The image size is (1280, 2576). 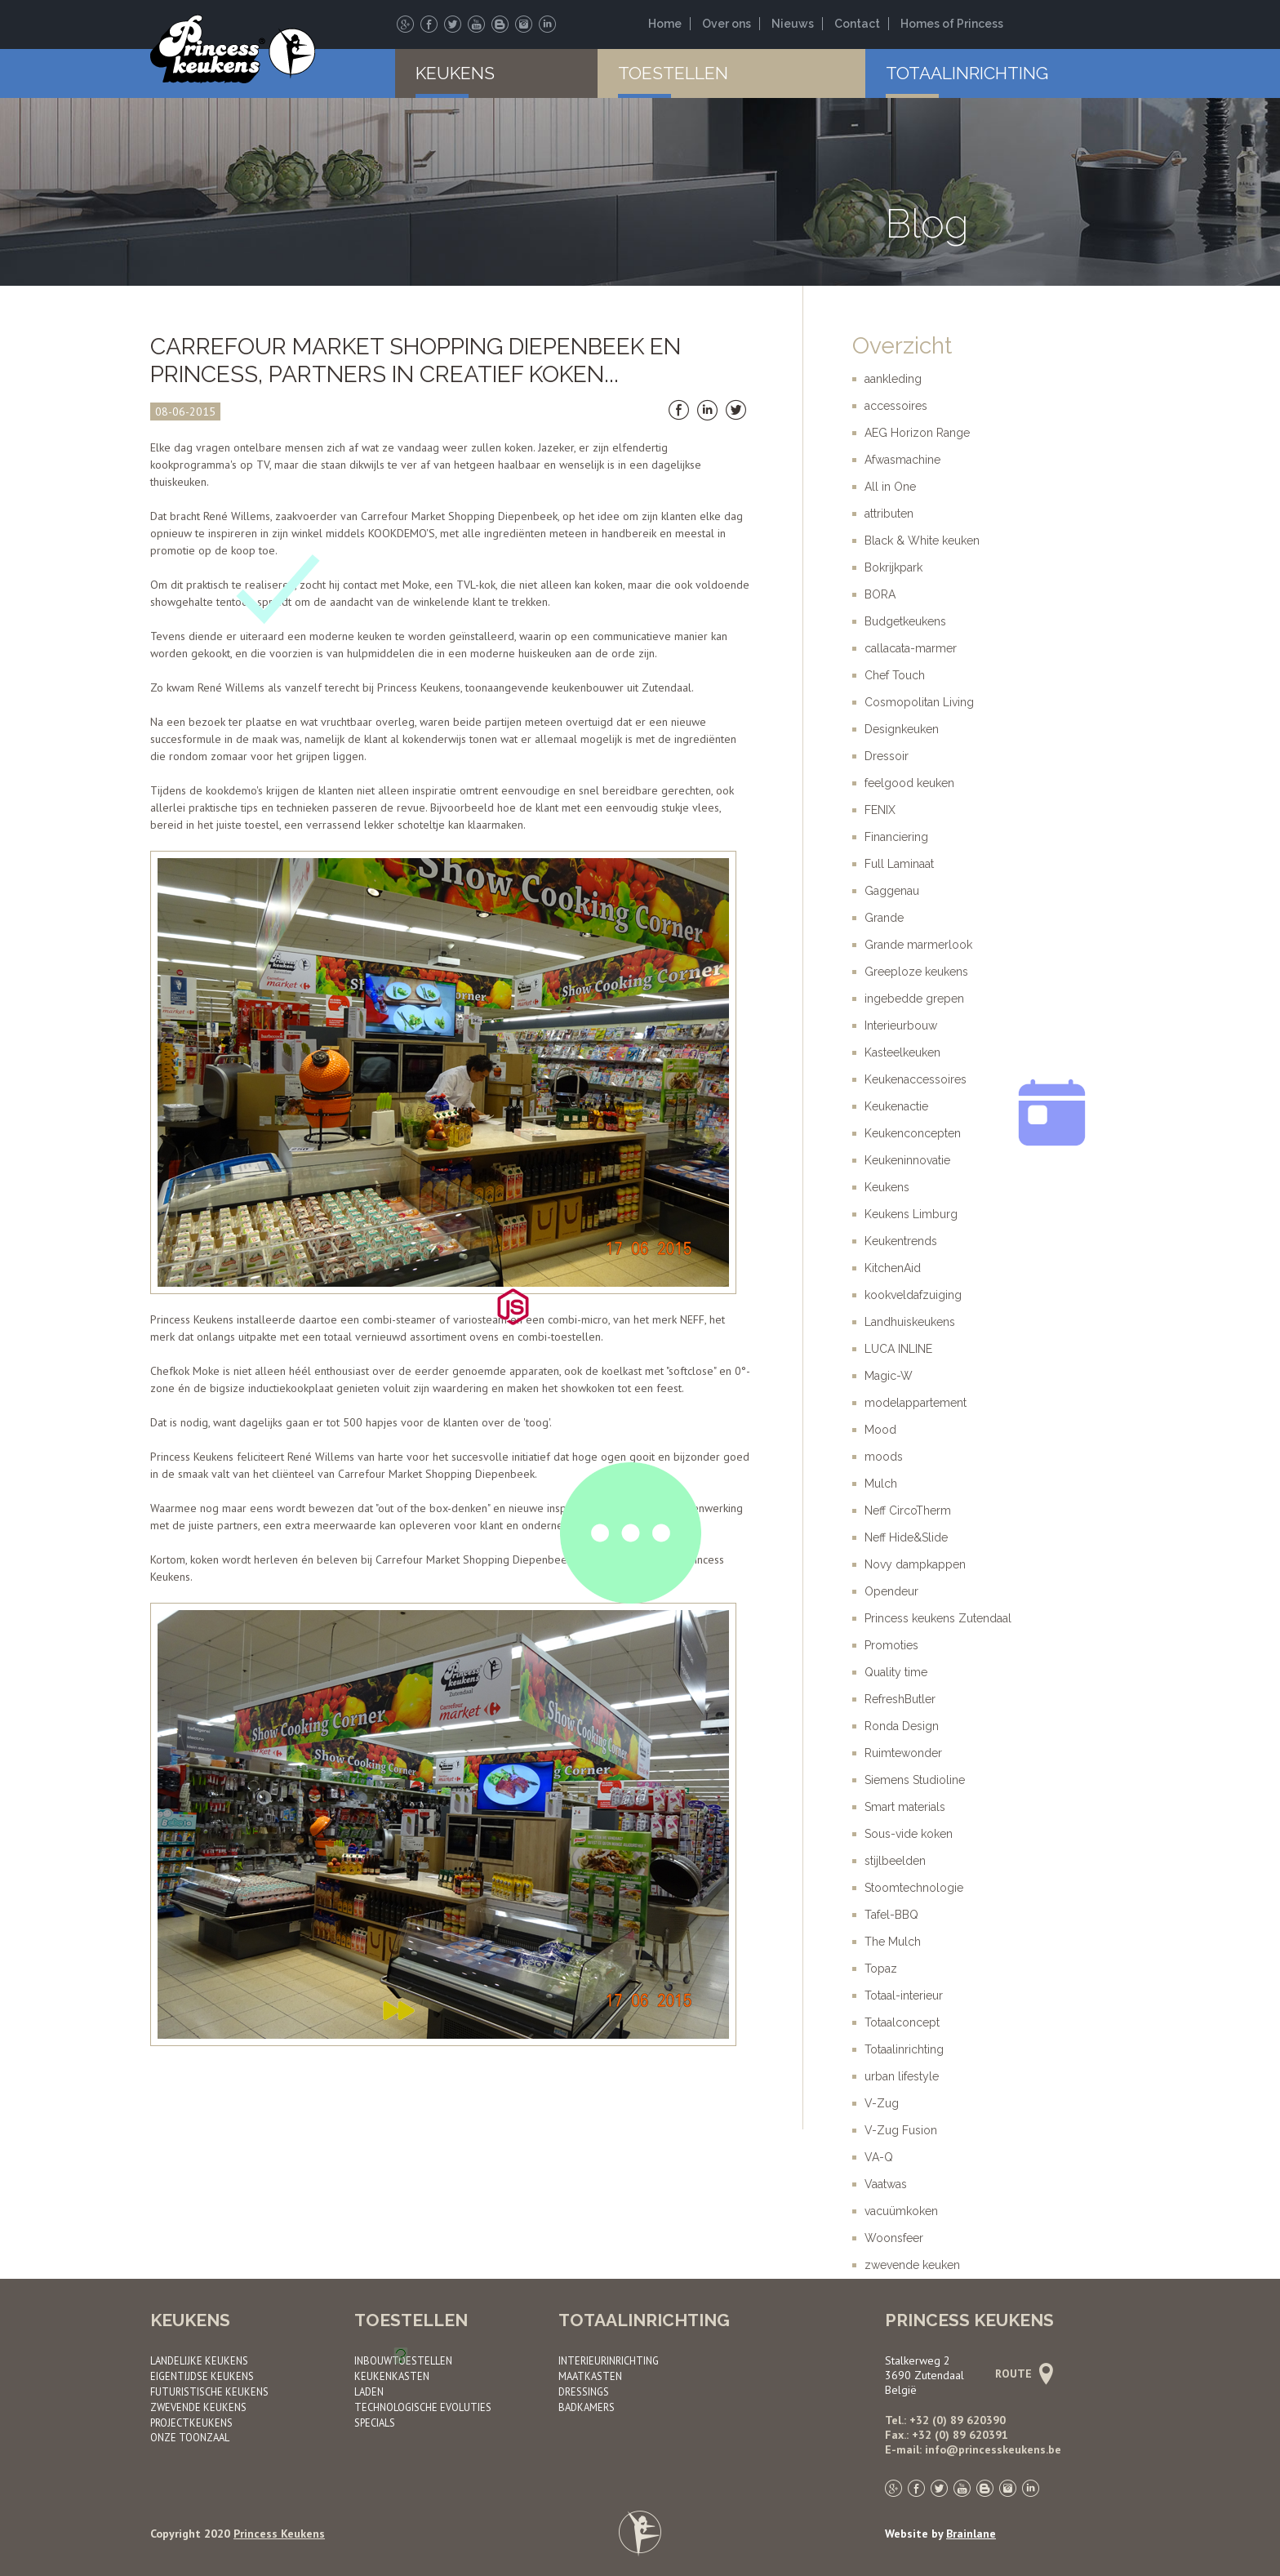 What do you see at coordinates (278, 589) in the screenshot?
I see `confirm or submit an action` at bounding box center [278, 589].